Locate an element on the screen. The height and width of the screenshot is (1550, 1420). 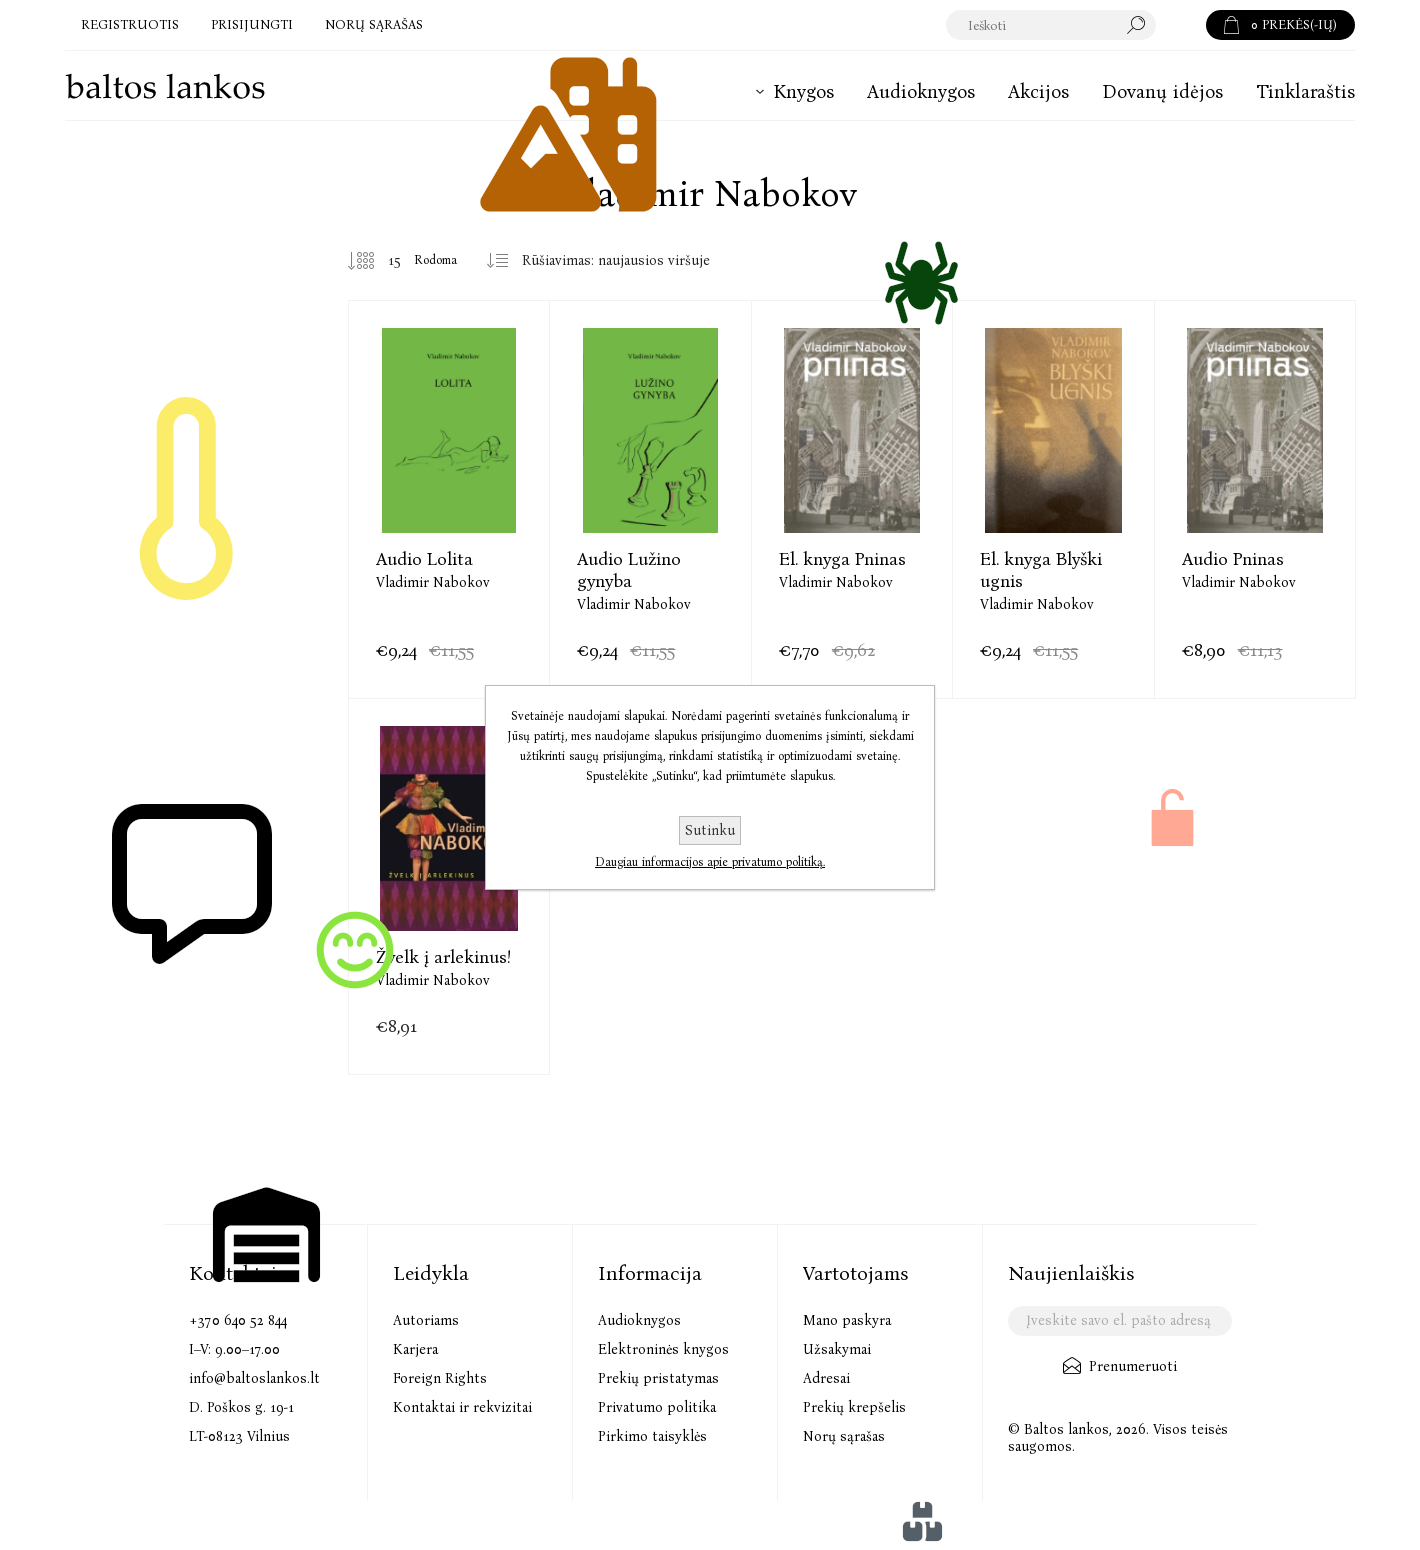
open messaging or chat is located at coordinates (192, 874).